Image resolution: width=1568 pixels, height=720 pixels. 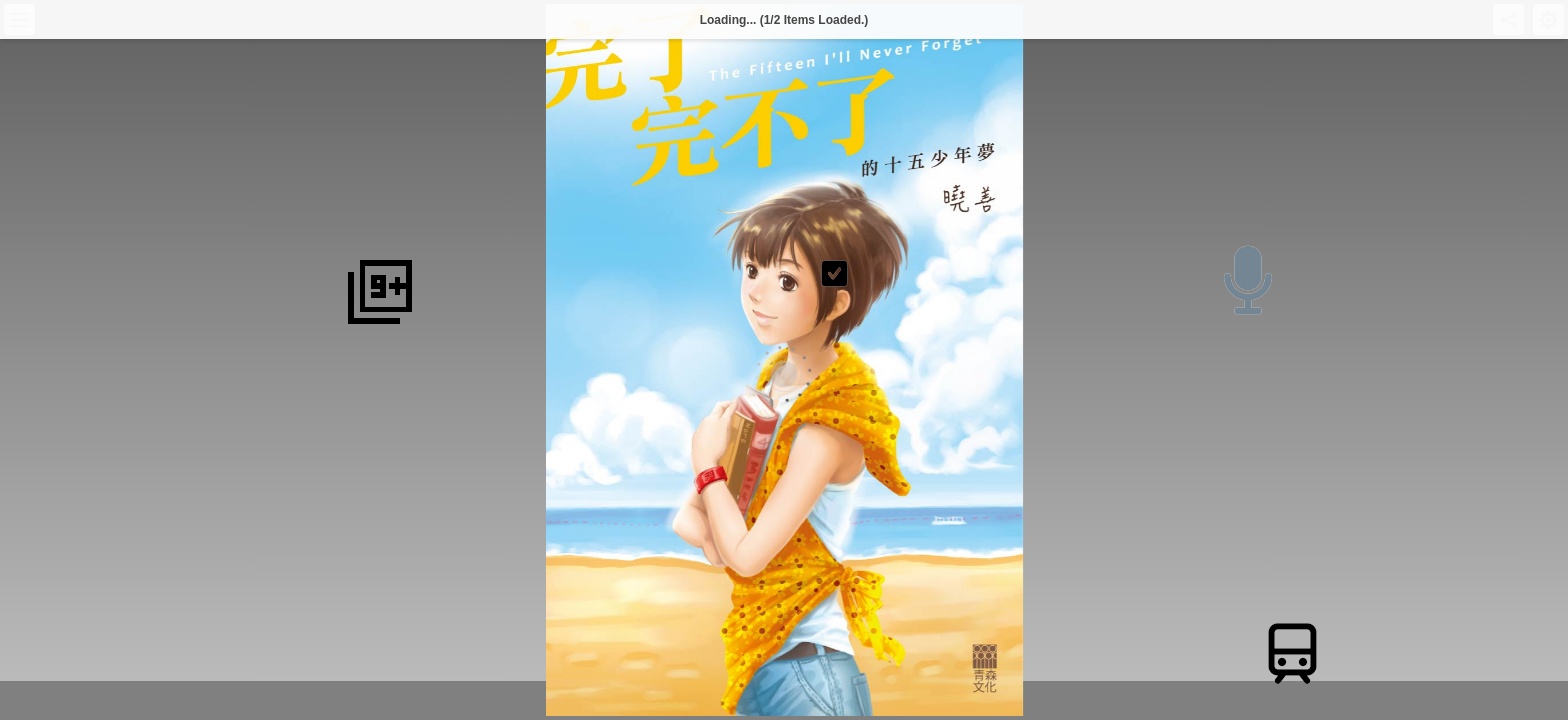 I want to click on confirm or submit a selection, so click(x=834, y=273).